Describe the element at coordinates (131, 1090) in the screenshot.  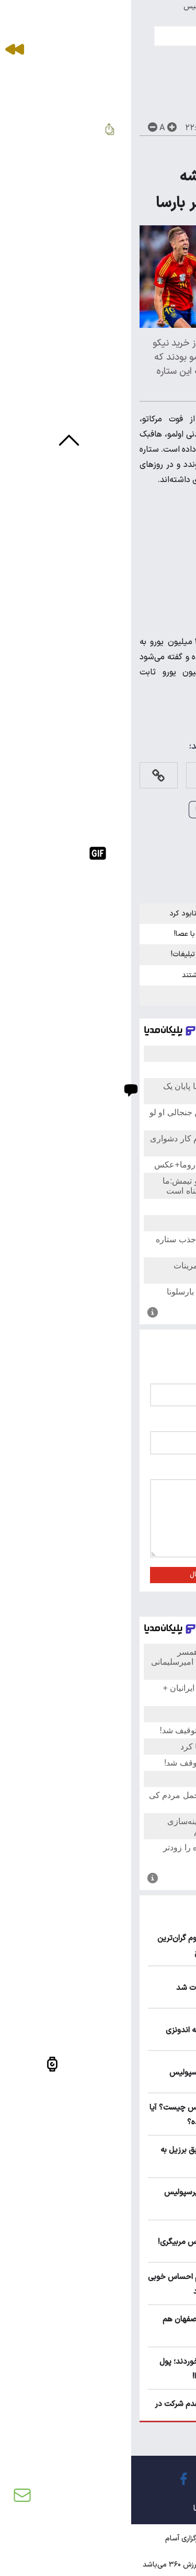
I see `open chat or messaging` at that location.